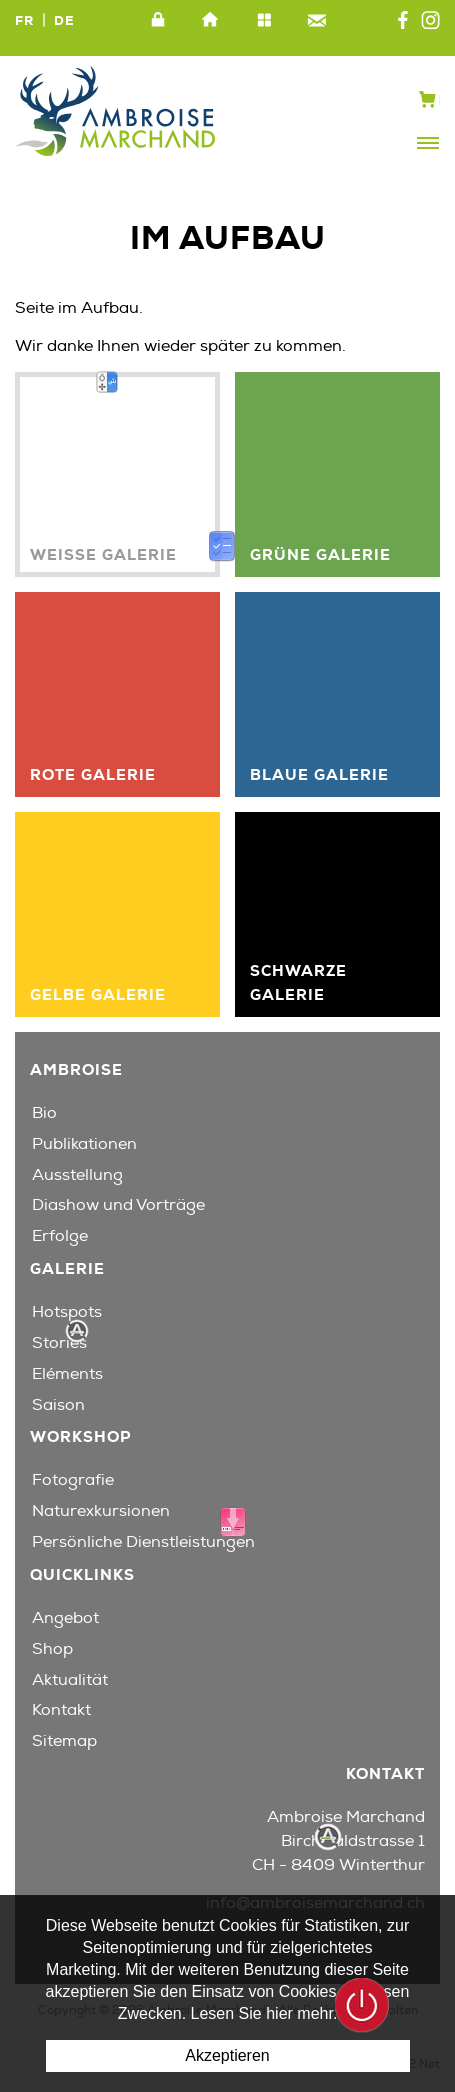  What do you see at coordinates (107, 382) in the screenshot?
I see `open GNOME Characters app` at bounding box center [107, 382].